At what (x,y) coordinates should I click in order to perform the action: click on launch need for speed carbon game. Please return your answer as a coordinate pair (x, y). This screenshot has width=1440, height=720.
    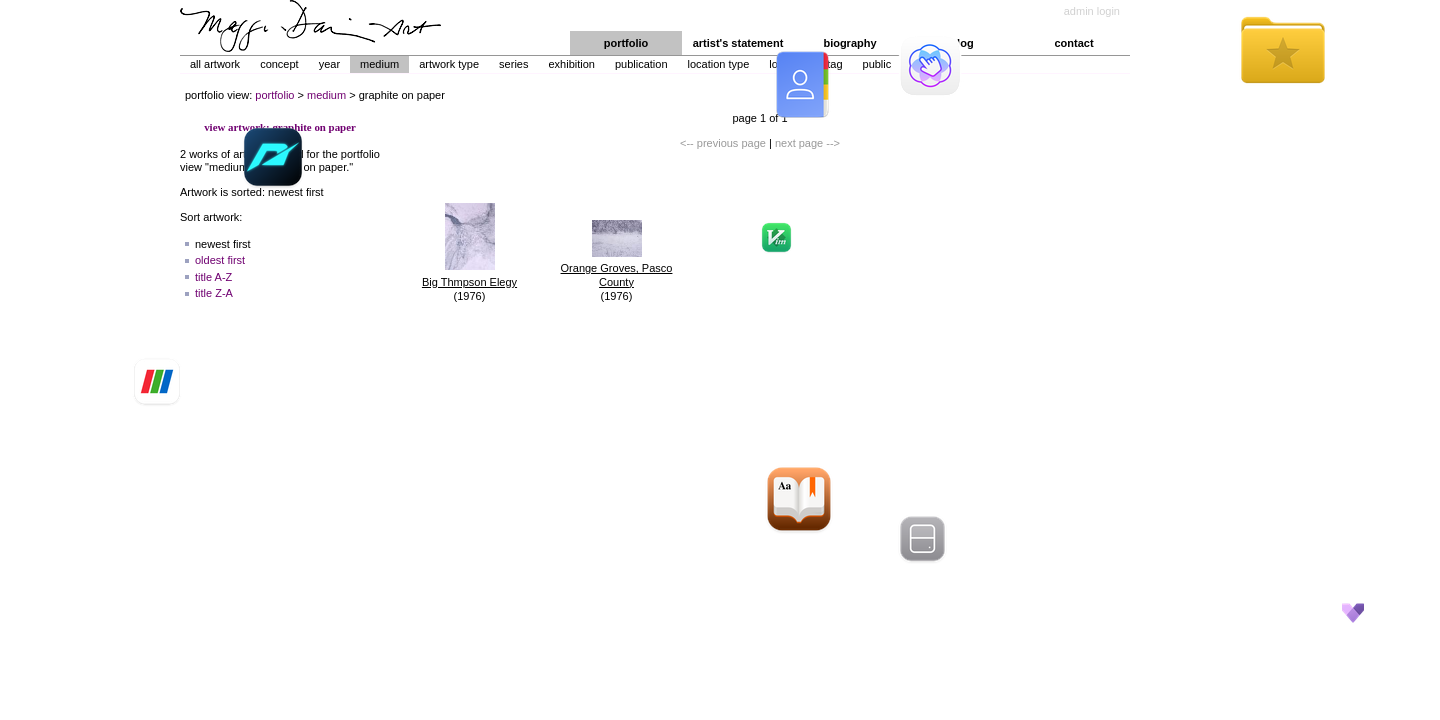
    Looking at the image, I should click on (273, 157).